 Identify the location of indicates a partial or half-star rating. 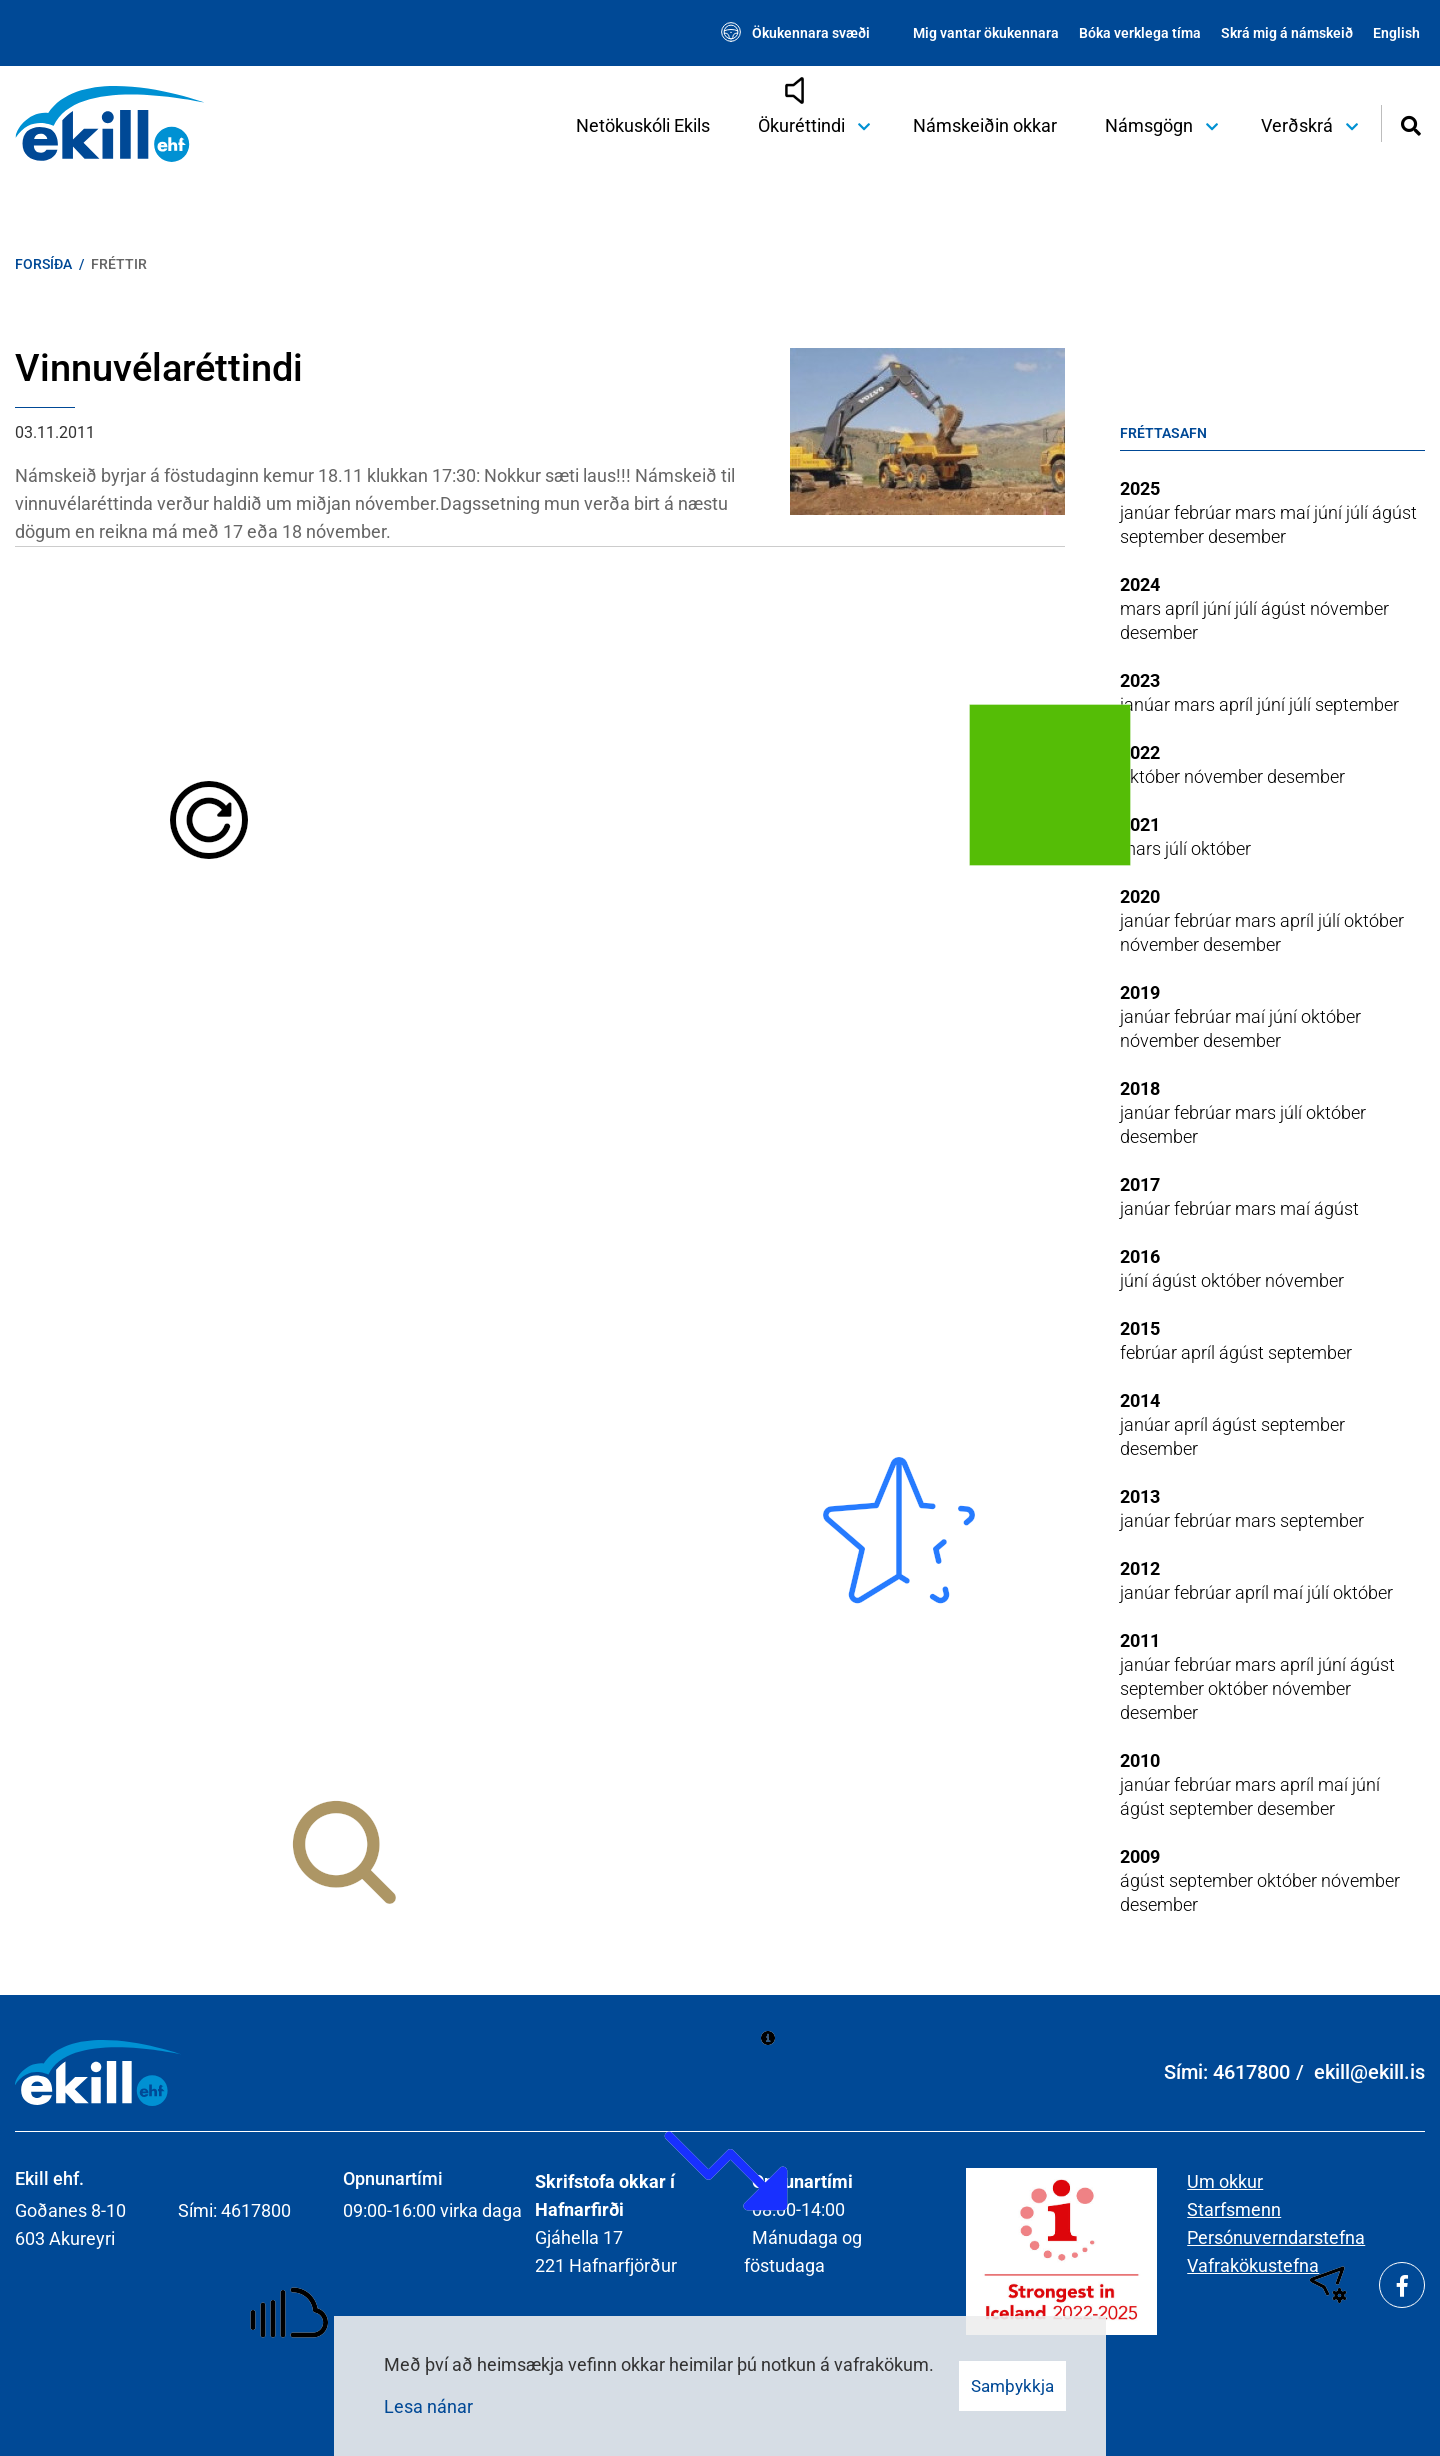
(899, 1533).